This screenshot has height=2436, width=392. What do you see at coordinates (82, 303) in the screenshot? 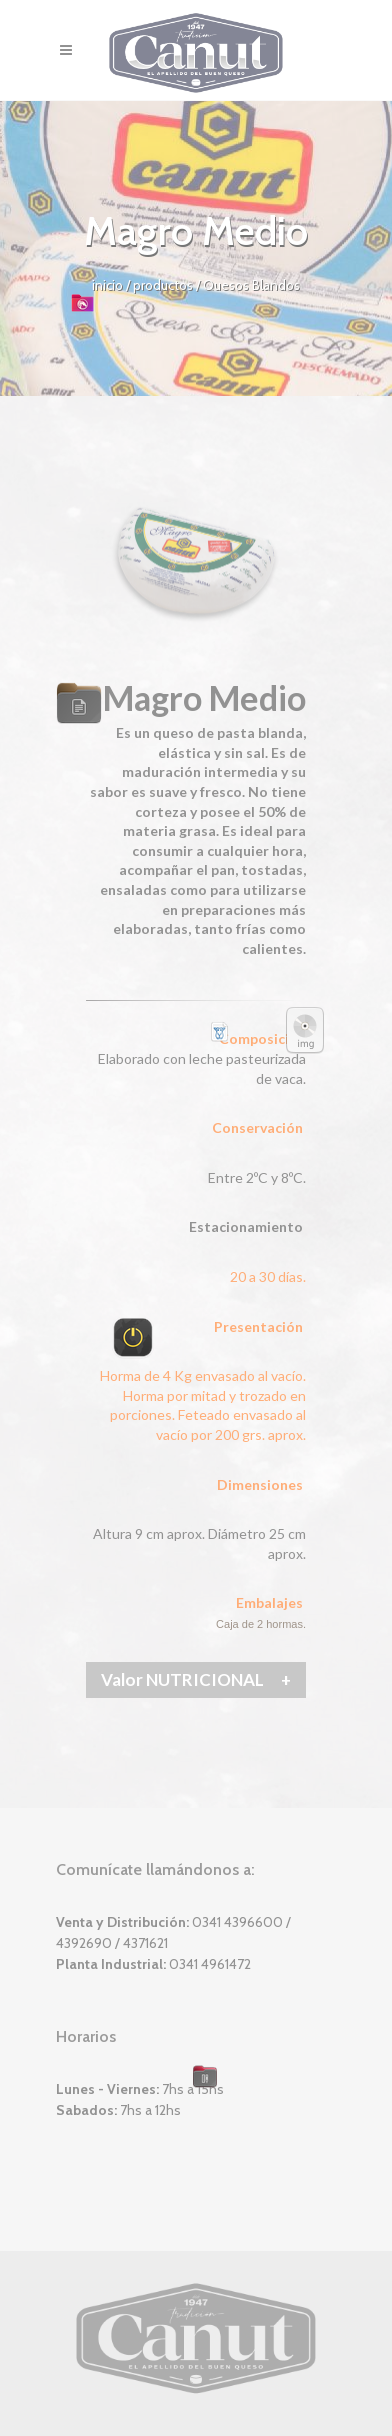
I see `open garuda linux system folder` at bounding box center [82, 303].